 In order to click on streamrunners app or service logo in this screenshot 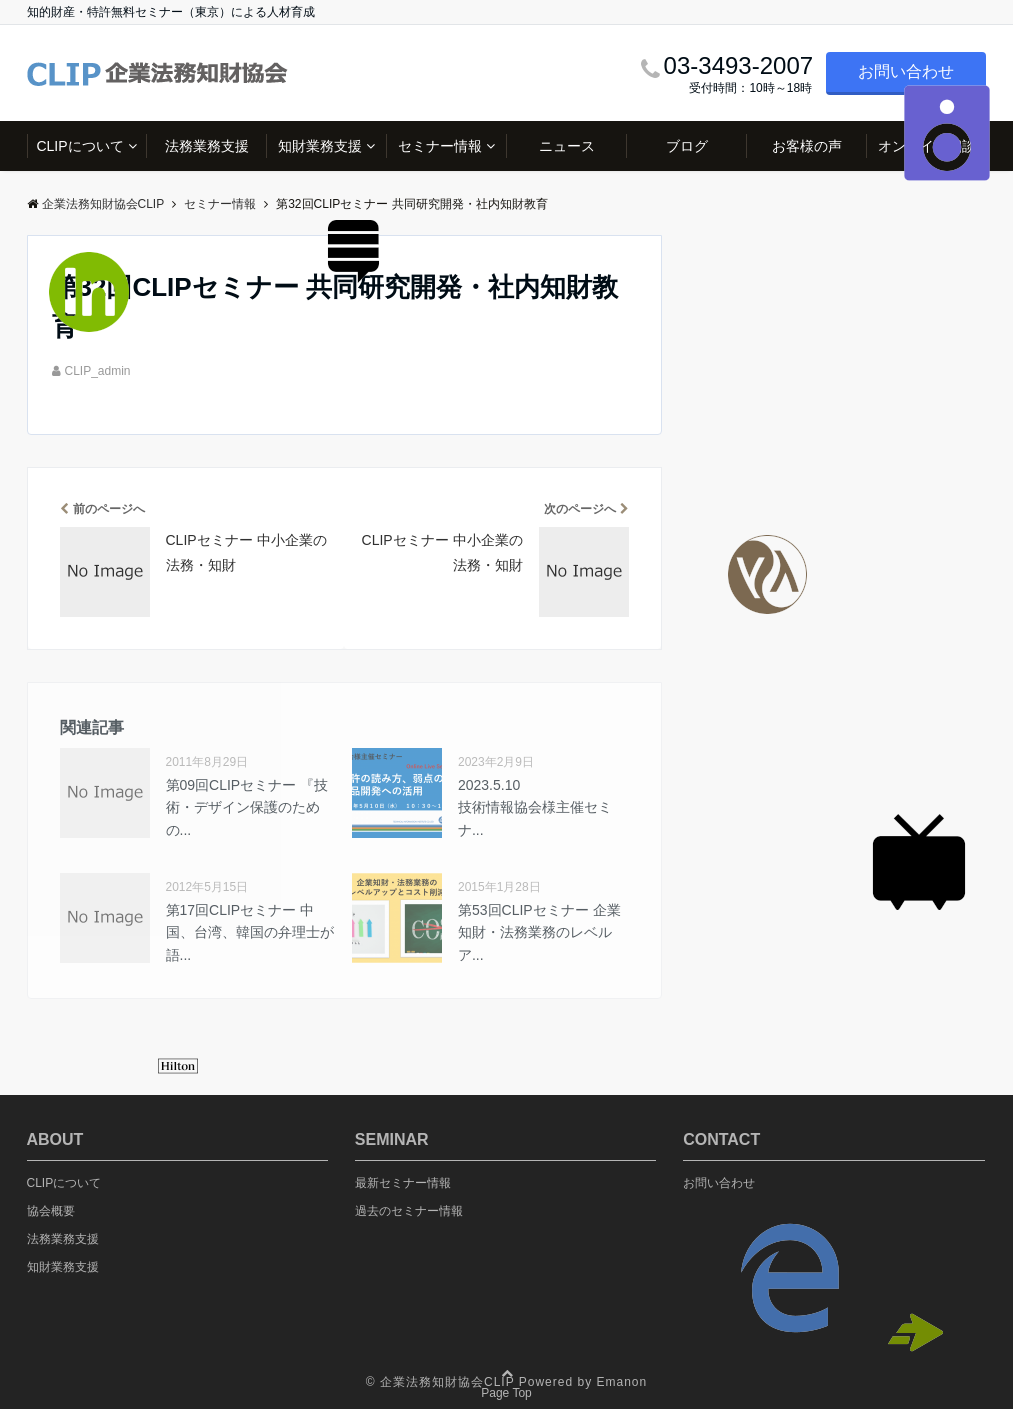, I will do `click(915, 1332)`.